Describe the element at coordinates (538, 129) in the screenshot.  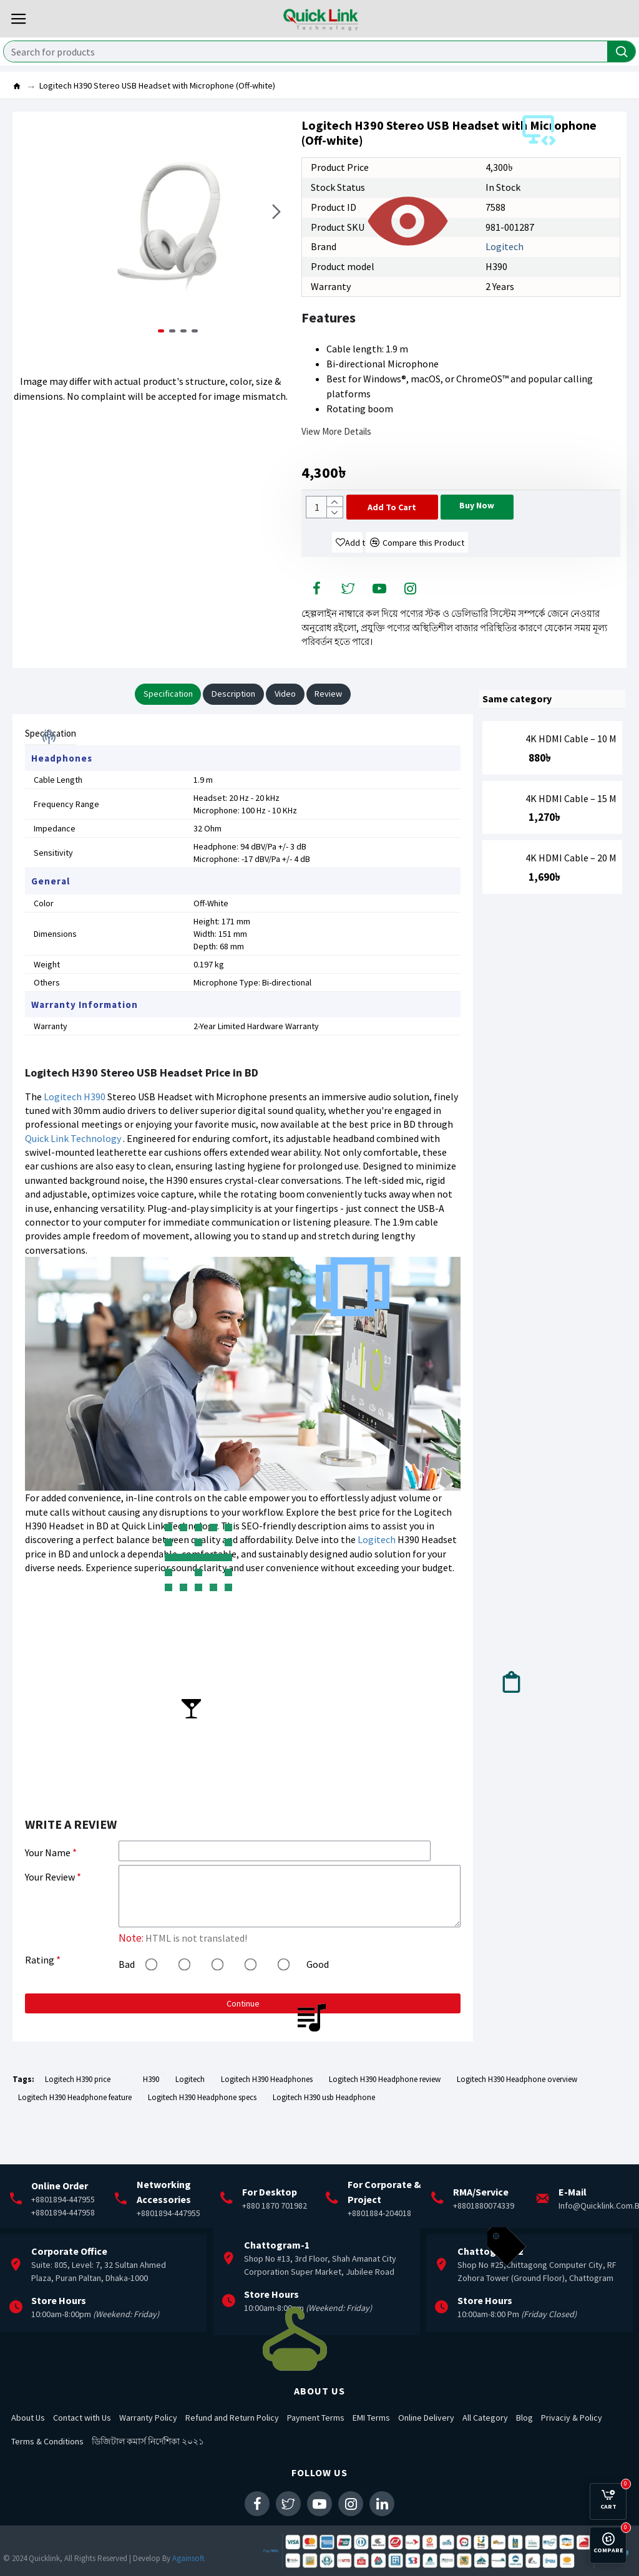
I see `access desktop development environment` at that location.